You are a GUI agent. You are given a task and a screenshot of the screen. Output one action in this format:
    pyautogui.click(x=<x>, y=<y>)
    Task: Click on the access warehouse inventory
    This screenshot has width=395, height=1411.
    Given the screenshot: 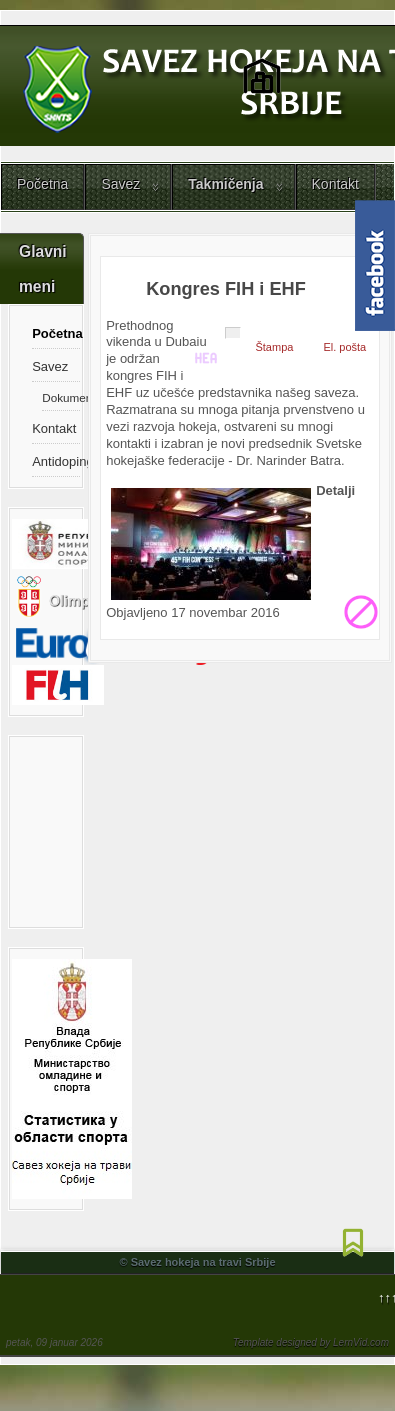 What is the action you would take?
    pyautogui.click(x=262, y=75)
    